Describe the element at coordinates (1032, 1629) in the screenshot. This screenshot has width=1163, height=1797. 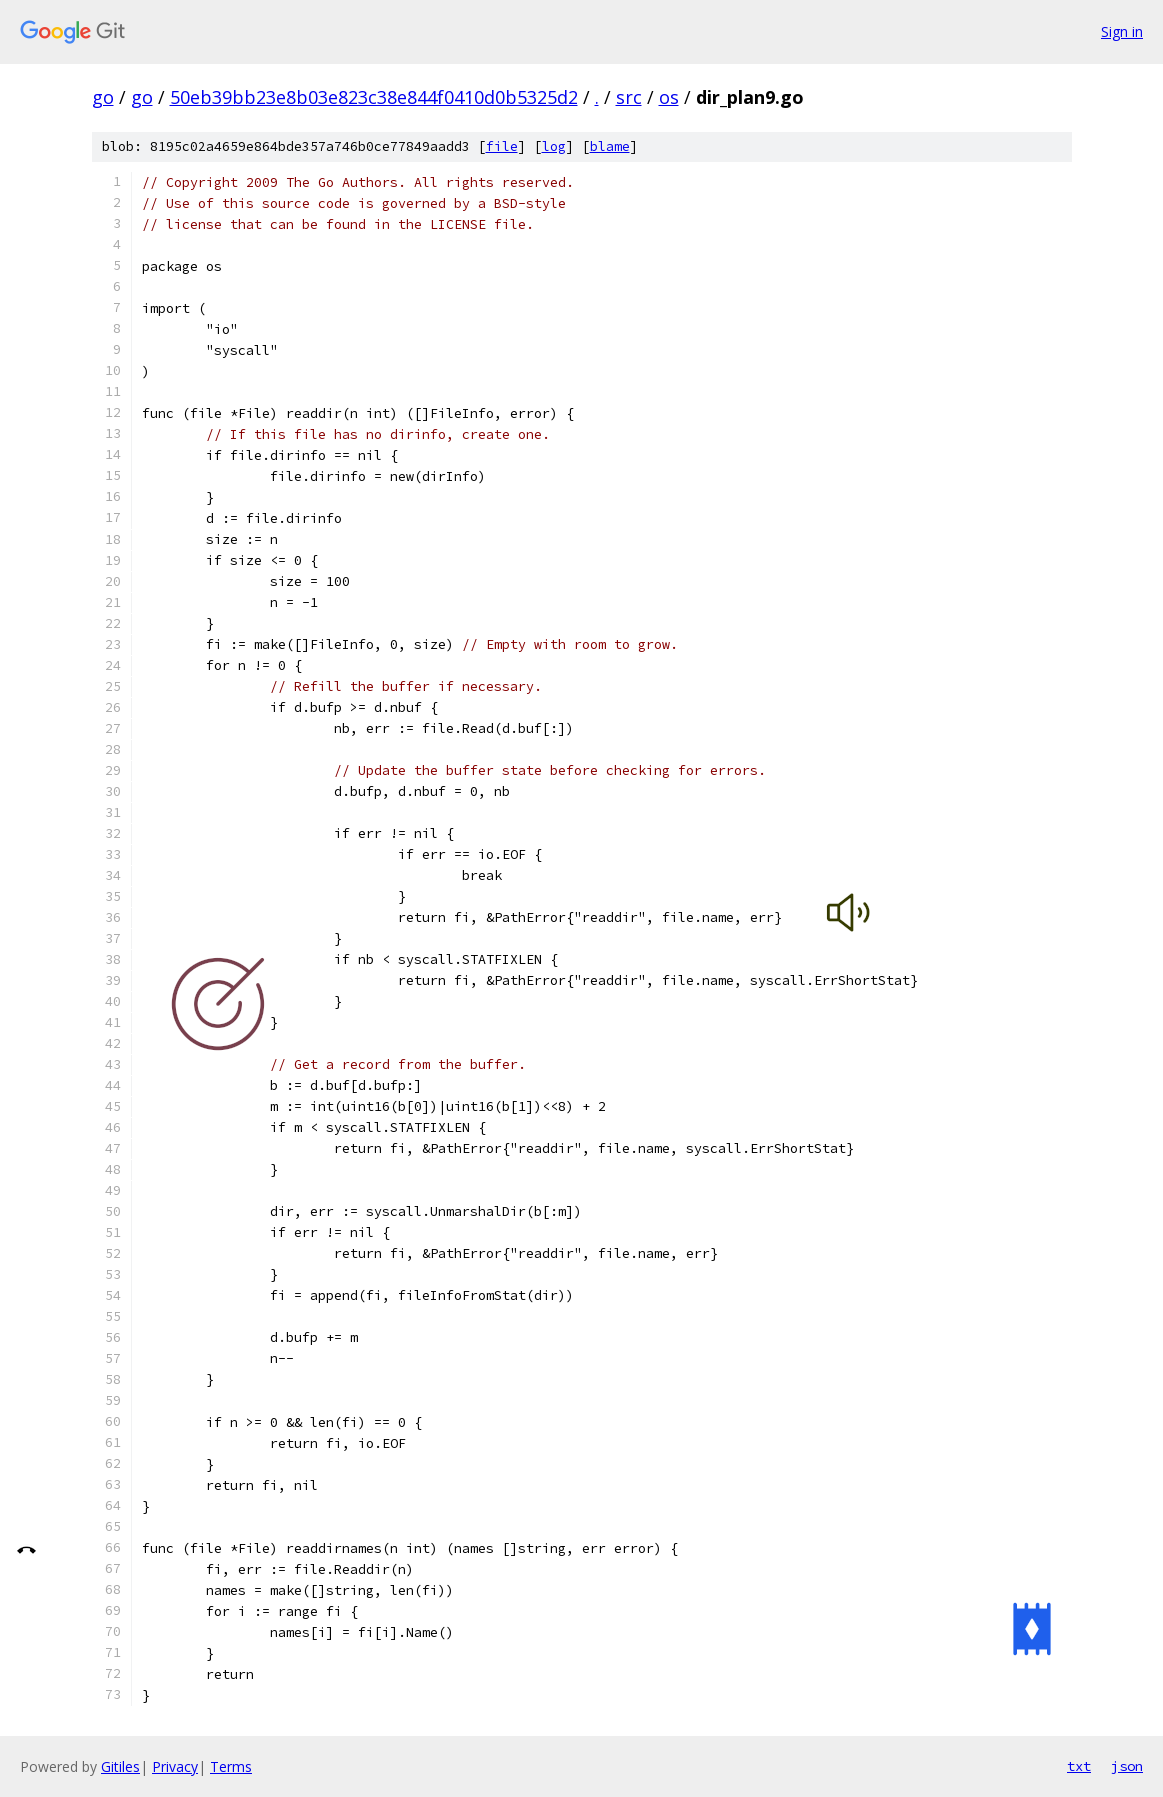
I see `view or manage rug products in a home decor app` at that location.